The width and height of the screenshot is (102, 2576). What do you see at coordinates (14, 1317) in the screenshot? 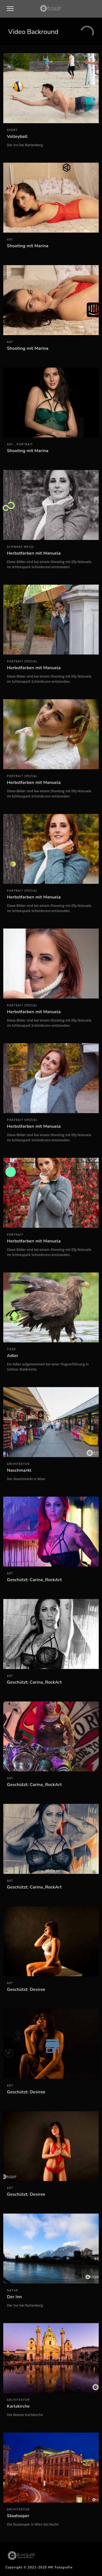
I see `open GitKraken git client` at bounding box center [14, 1317].